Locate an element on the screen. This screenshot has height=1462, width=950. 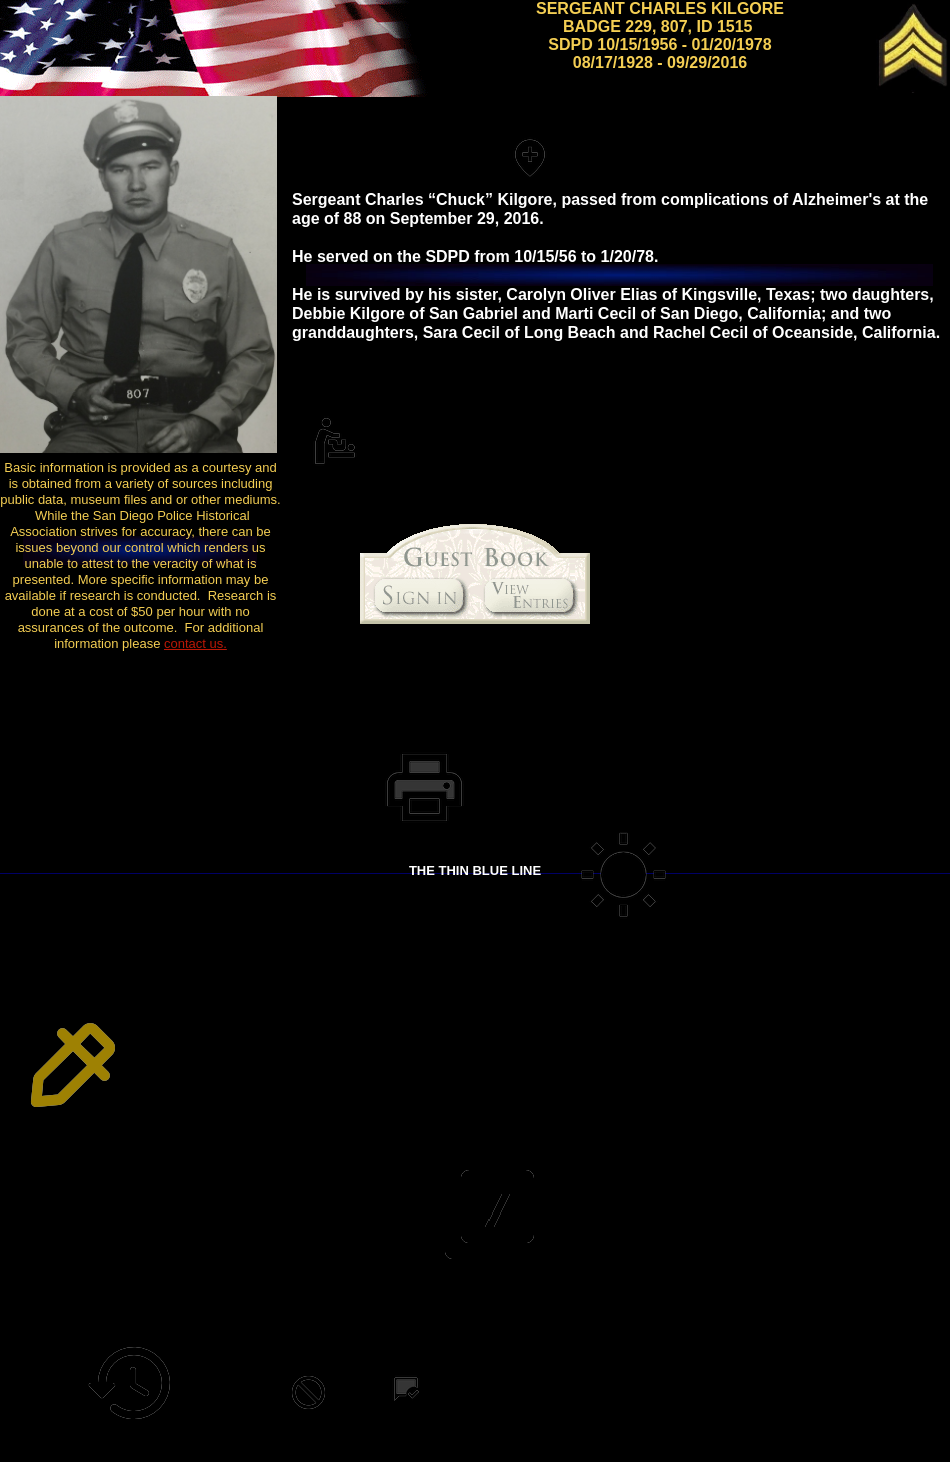
select a color from the canvas is located at coordinates (73, 1065).